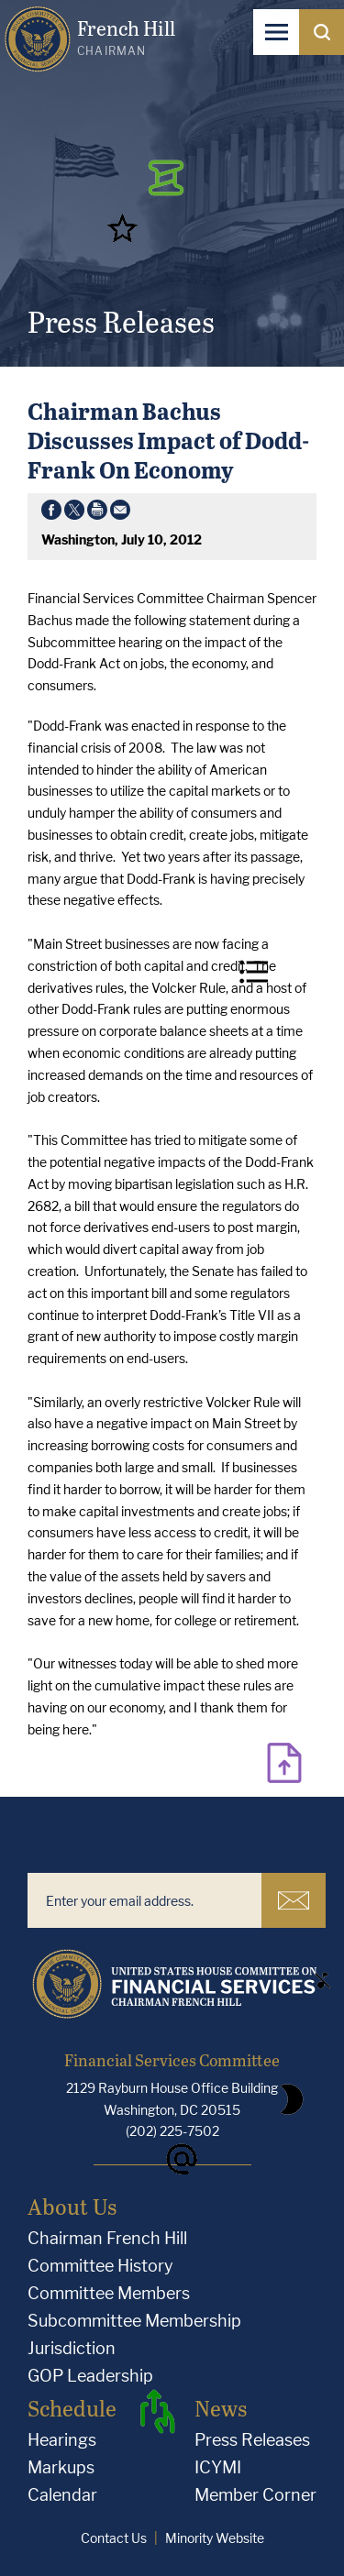 Image resolution: width=344 pixels, height=2576 pixels. What do you see at coordinates (166, 178) in the screenshot?
I see `thread or sewing-related tools` at bounding box center [166, 178].